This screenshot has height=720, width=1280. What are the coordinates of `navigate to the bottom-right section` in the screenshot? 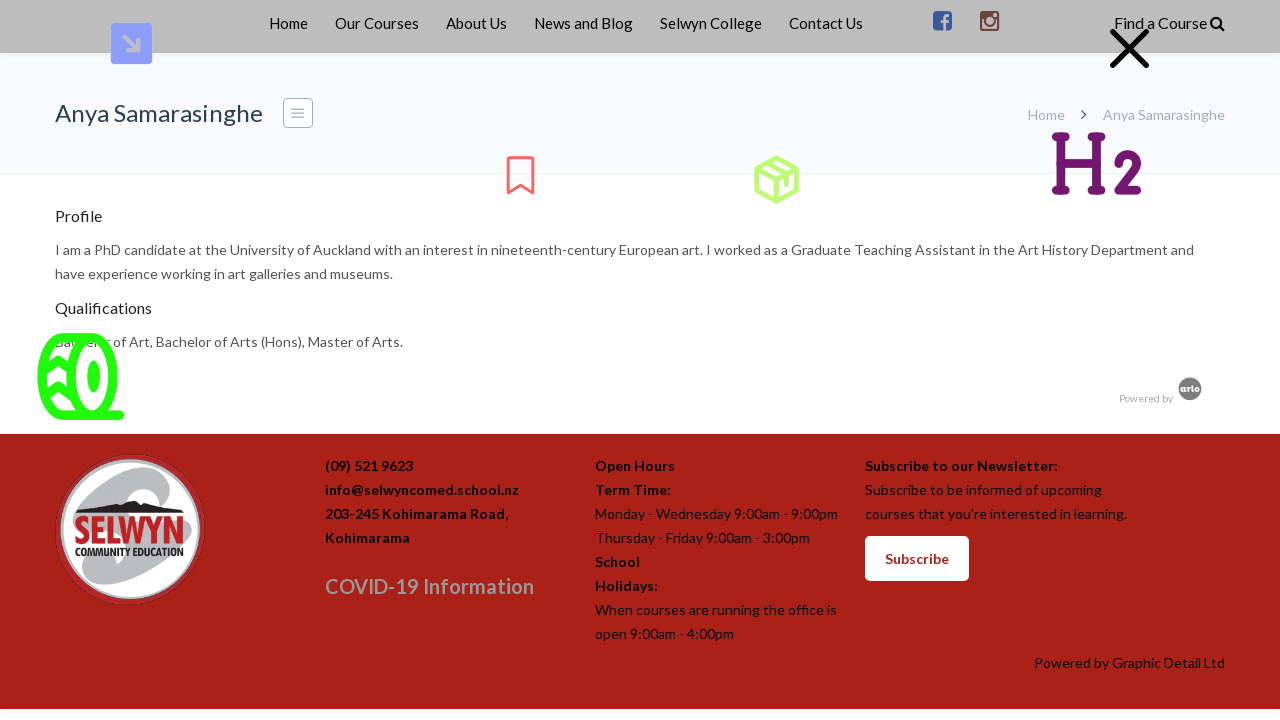 It's located at (131, 43).